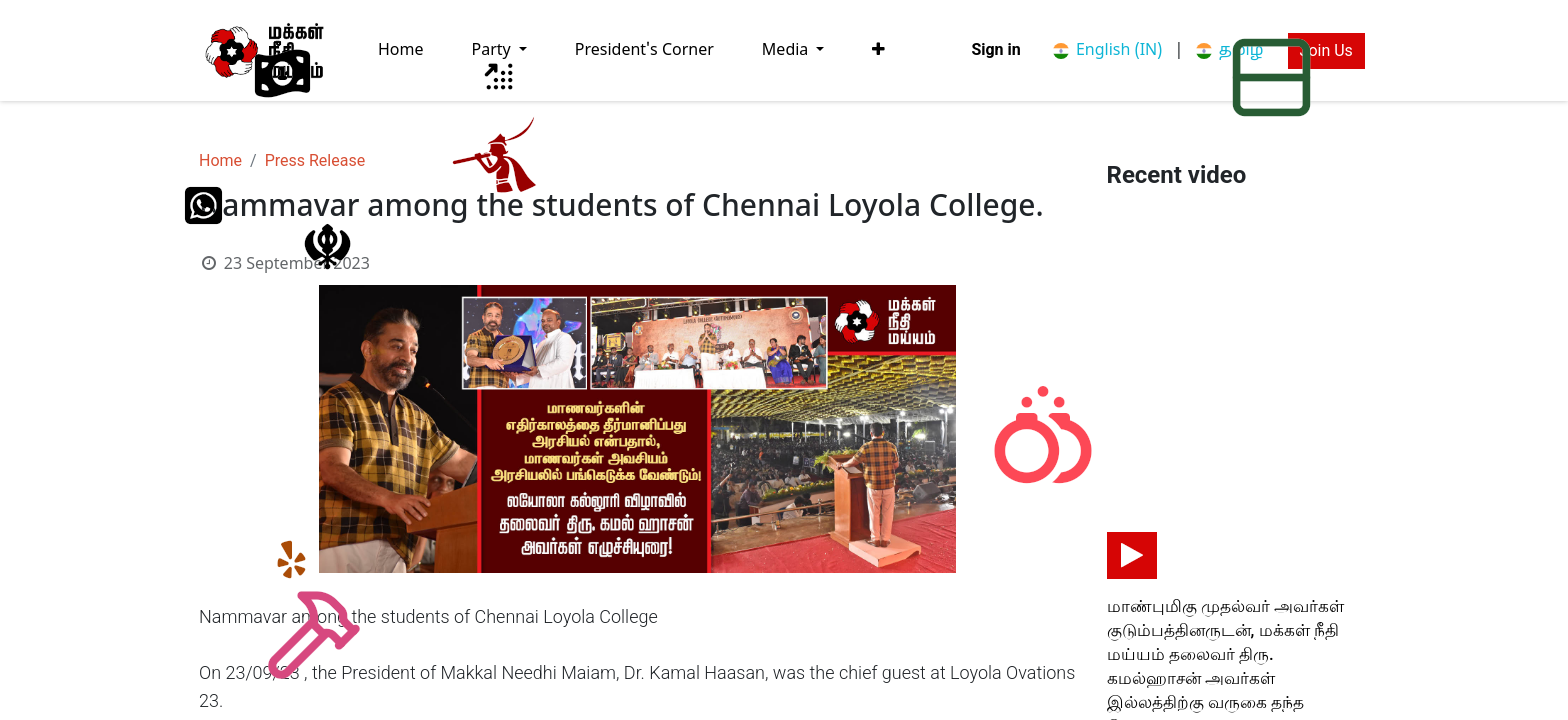  I want to click on access tools or settings, so click(314, 633).